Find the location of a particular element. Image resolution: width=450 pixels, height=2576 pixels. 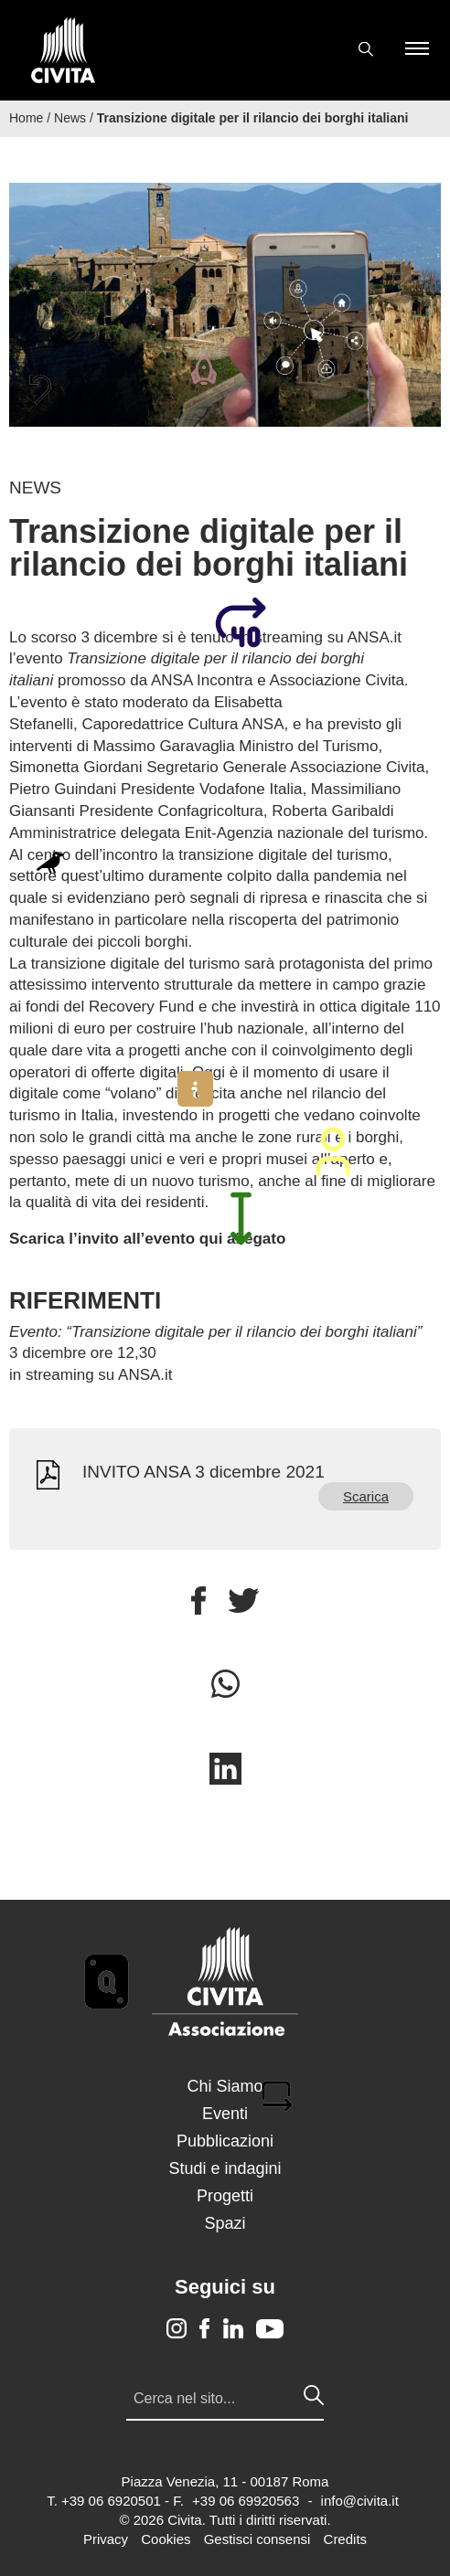

auto-fit content to the right edge is located at coordinates (276, 2095).